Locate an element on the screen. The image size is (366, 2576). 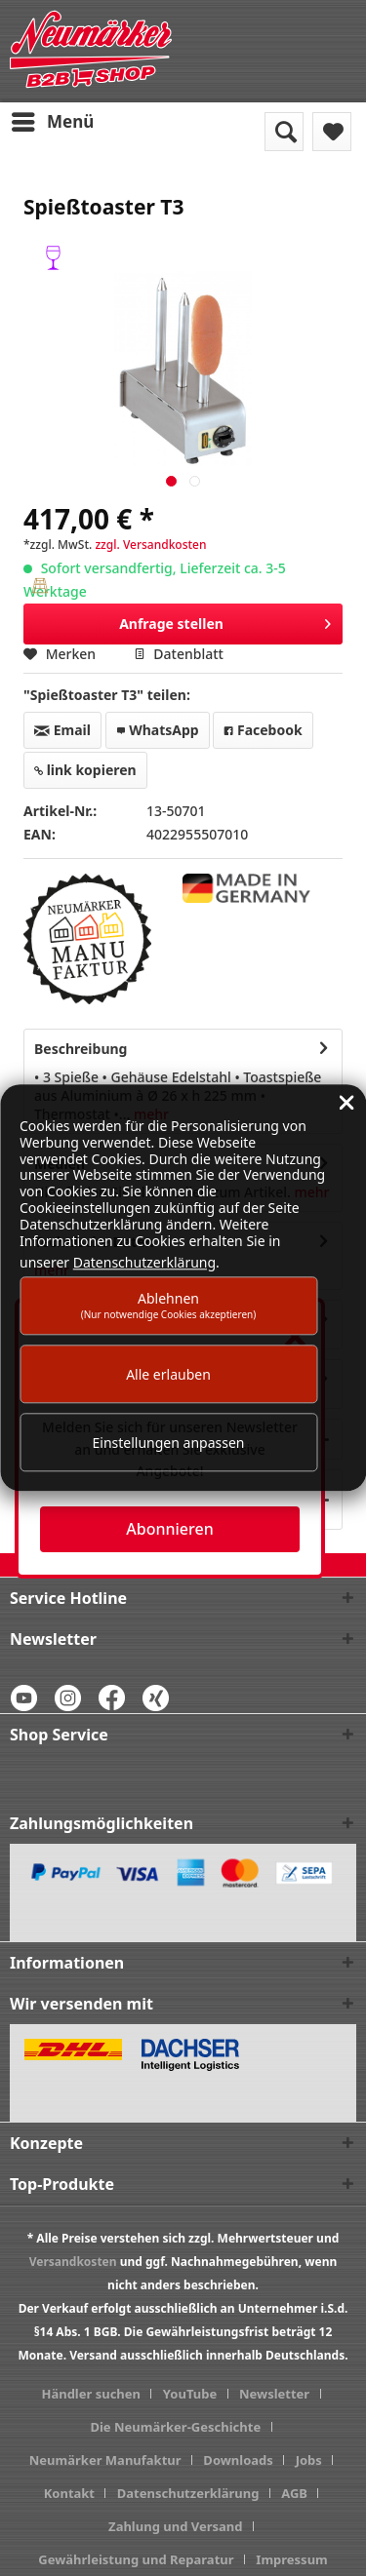
view tennis court availability is located at coordinates (40, 585).